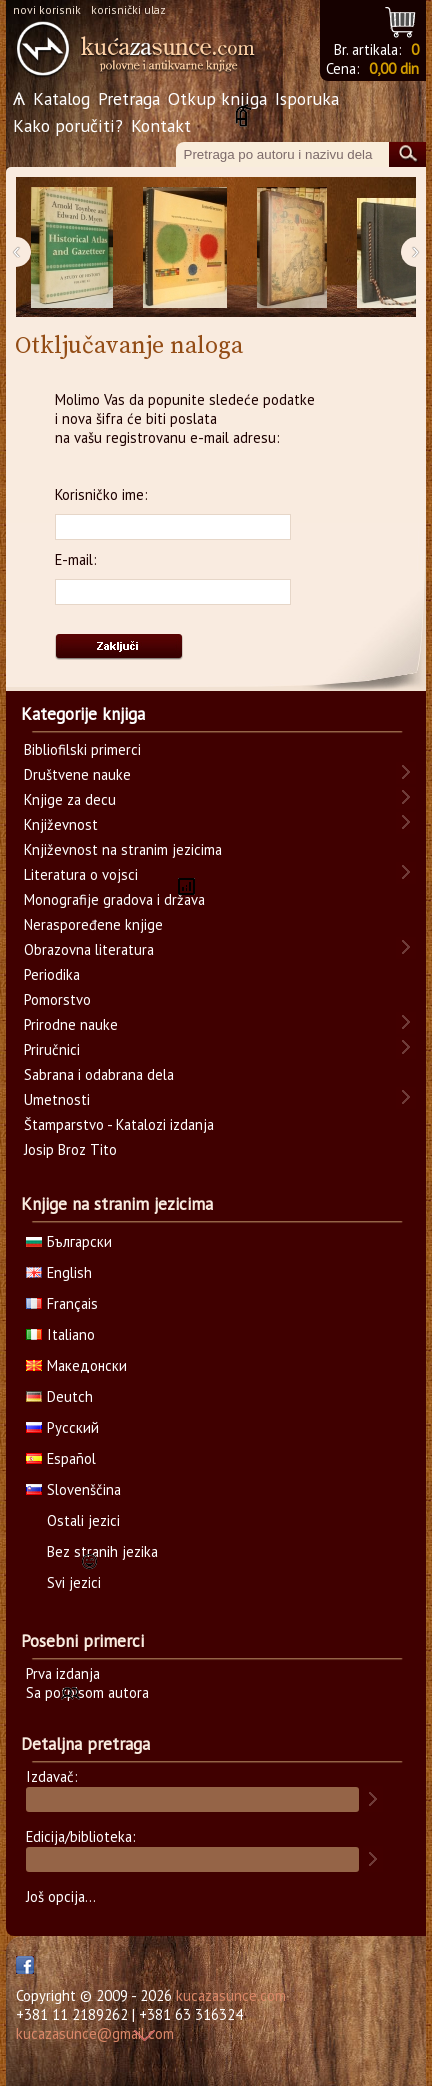 This screenshot has height=2086, width=432. What do you see at coordinates (144, 2034) in the screenshot?
I see `expand a dropdown menu` at bounding box center [144, 2034].